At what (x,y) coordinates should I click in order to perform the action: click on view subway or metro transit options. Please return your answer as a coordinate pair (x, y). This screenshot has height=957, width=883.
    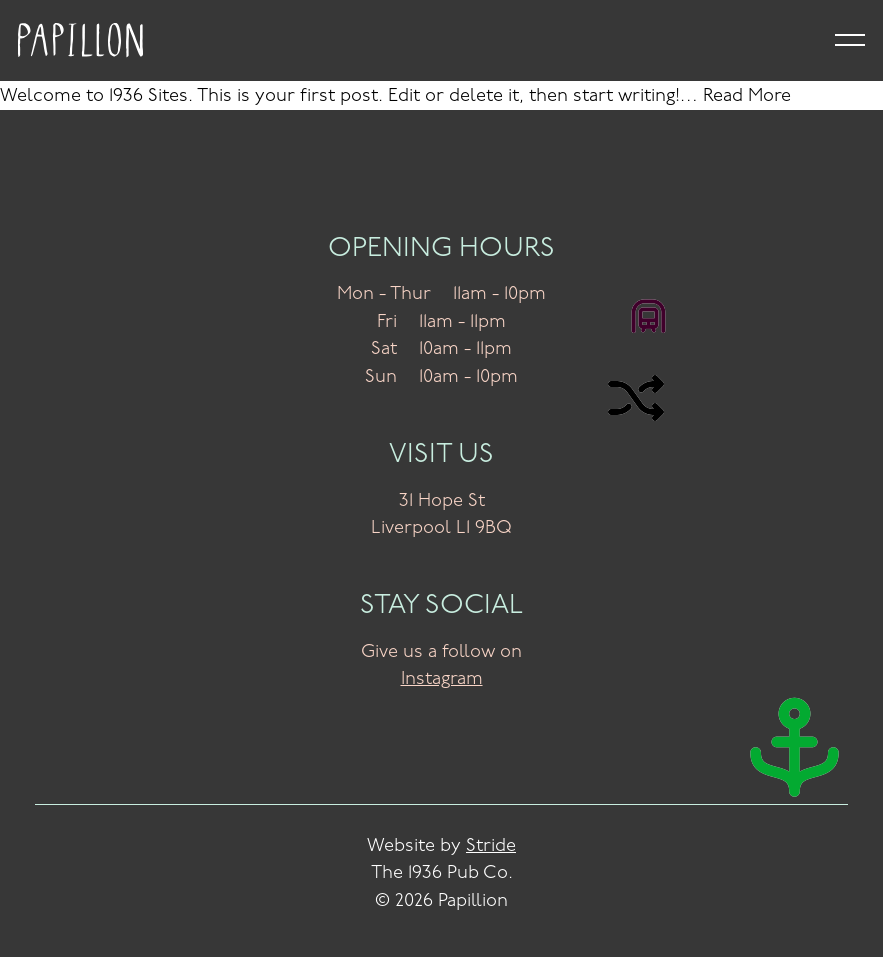
    Looking at the image, I should click on (648, 317).